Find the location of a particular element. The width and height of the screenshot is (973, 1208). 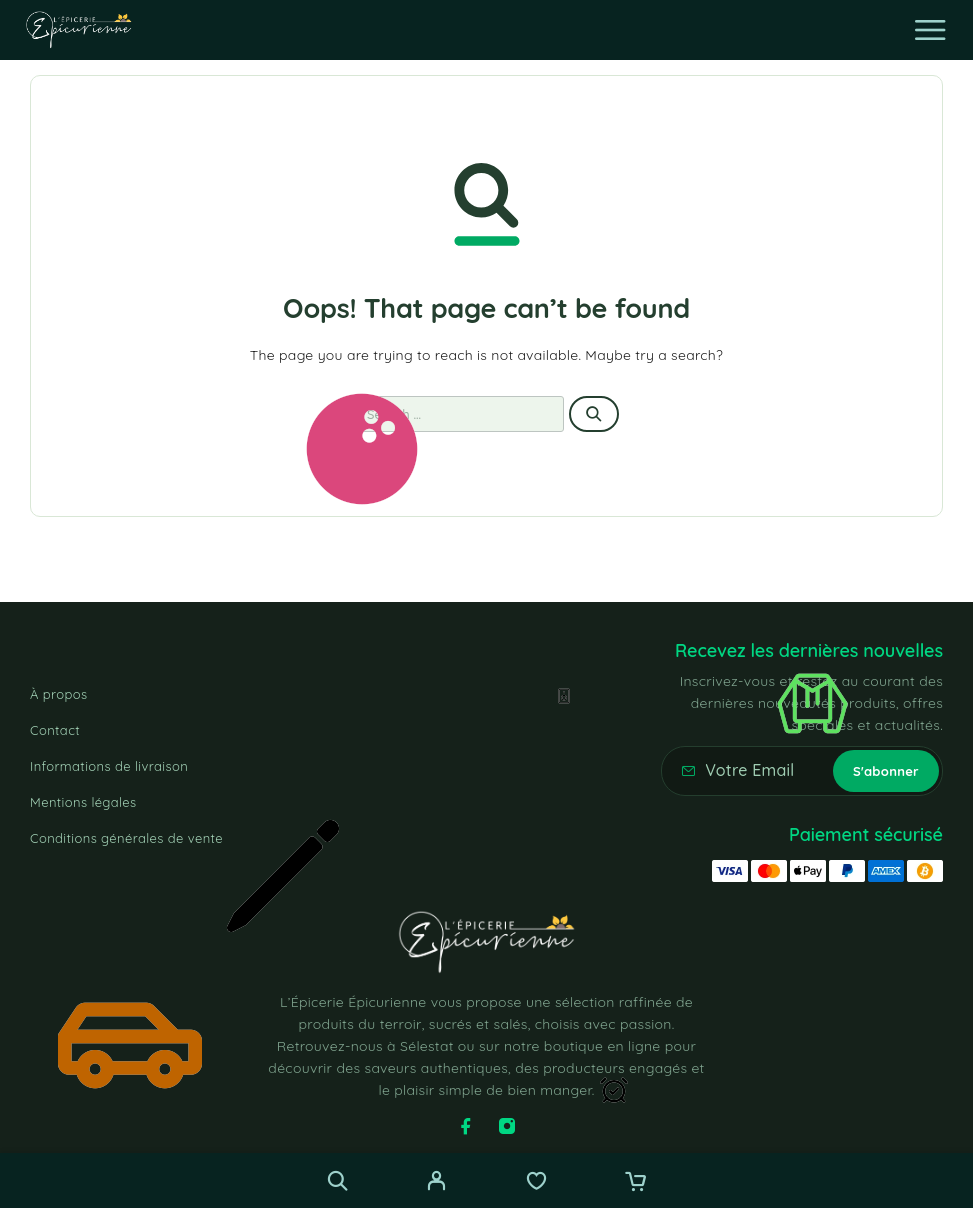

access bowling or sports games is located at coordinates (362, 449).